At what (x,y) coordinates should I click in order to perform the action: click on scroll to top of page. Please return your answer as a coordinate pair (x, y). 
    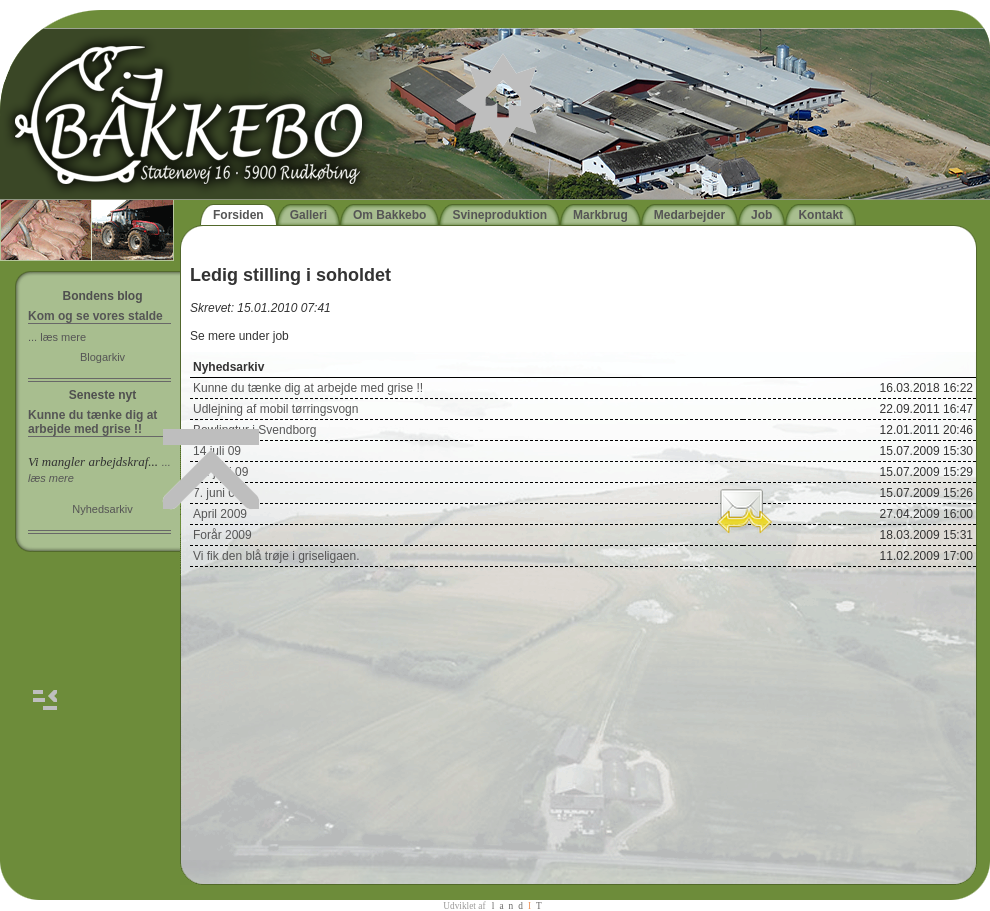
    Looking at the image, I should click on (211, 469).